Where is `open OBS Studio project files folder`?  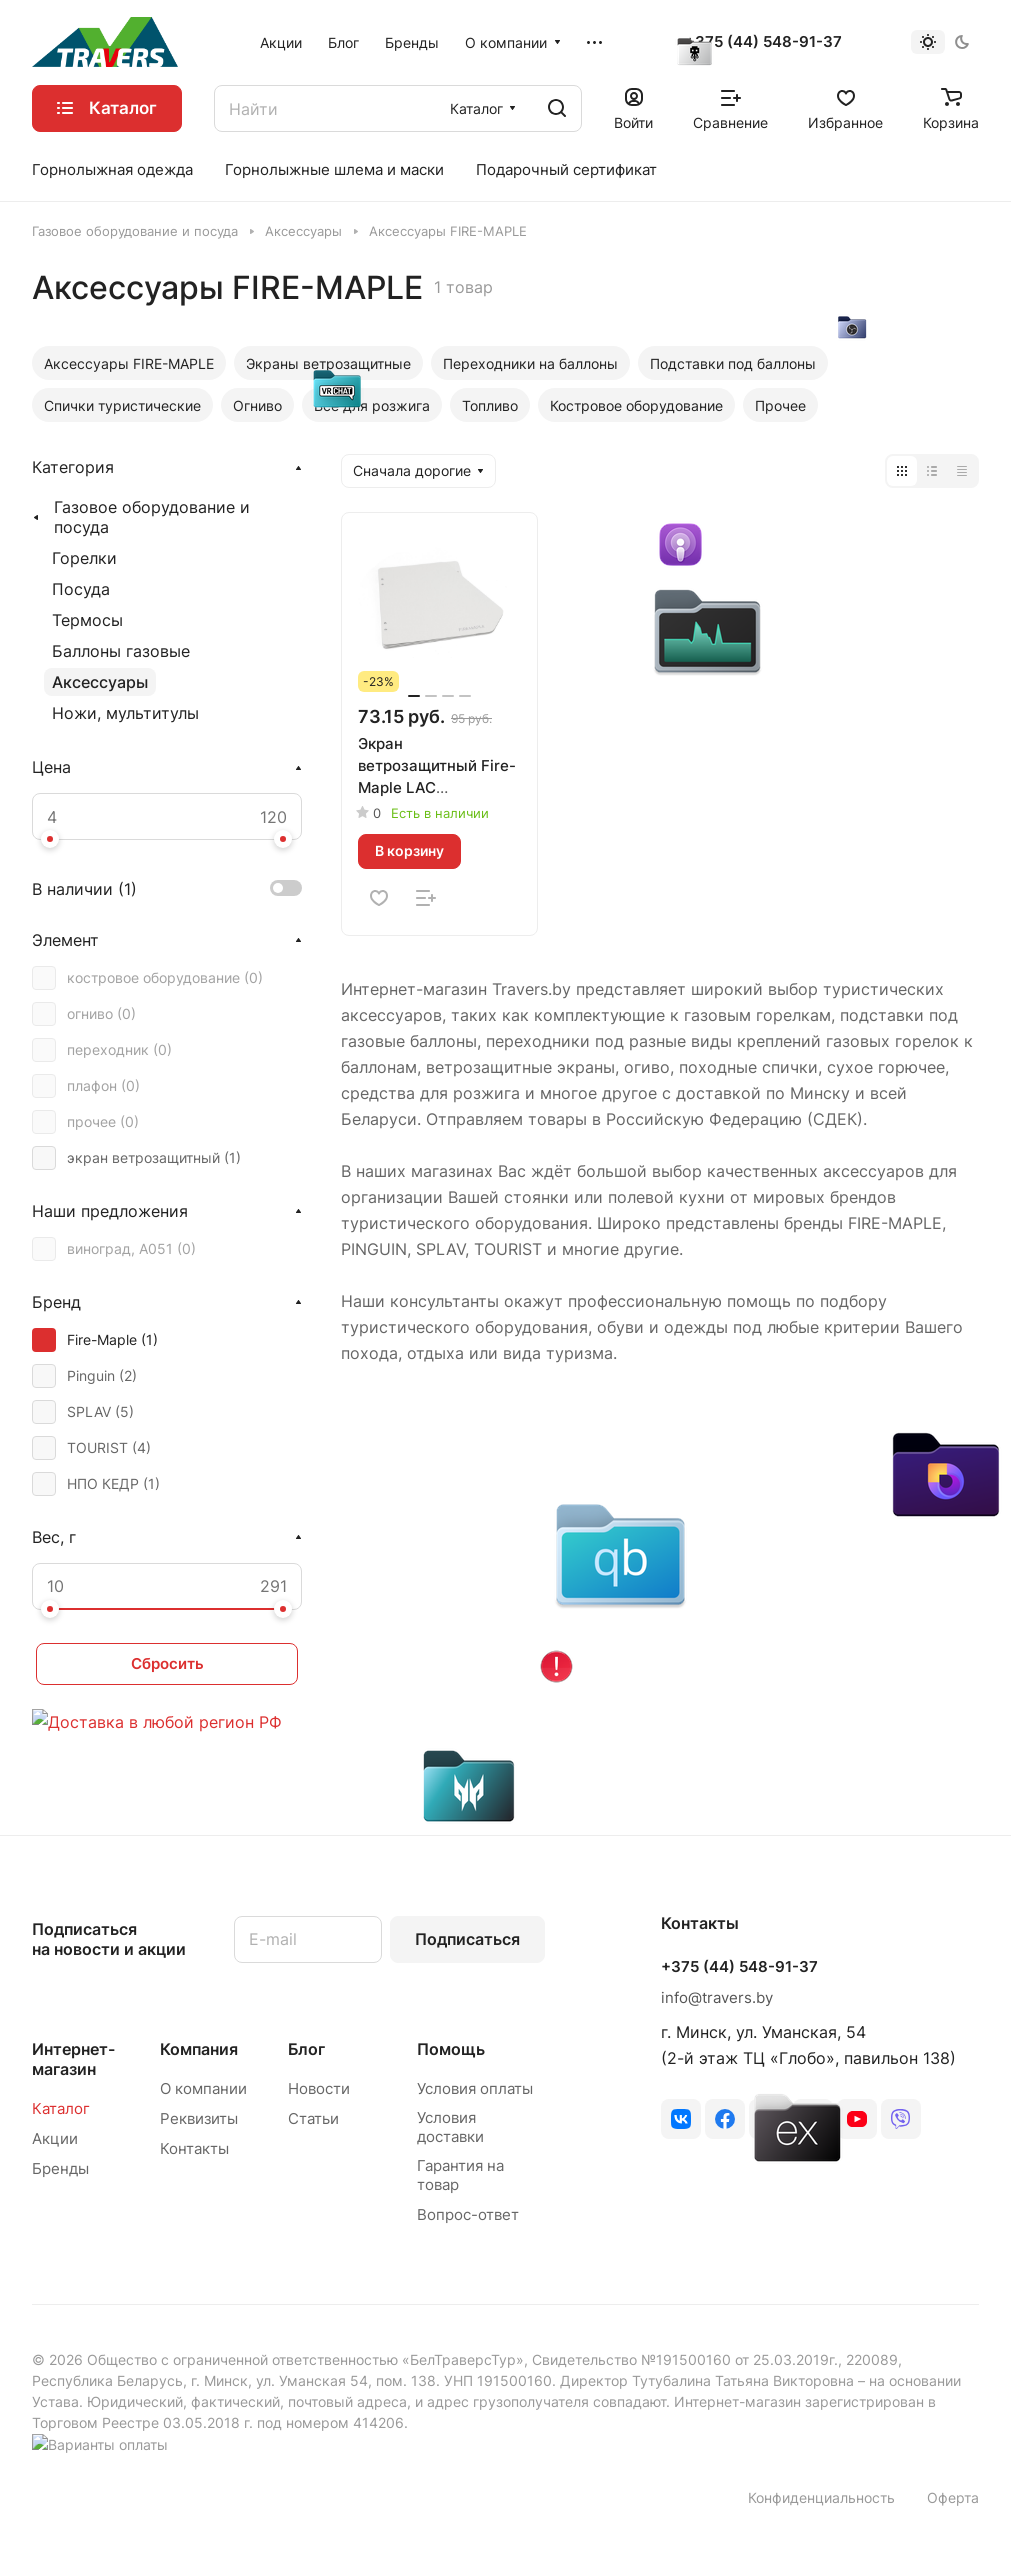 open OBS Studio project files folder is located at coordinates (852, 328).